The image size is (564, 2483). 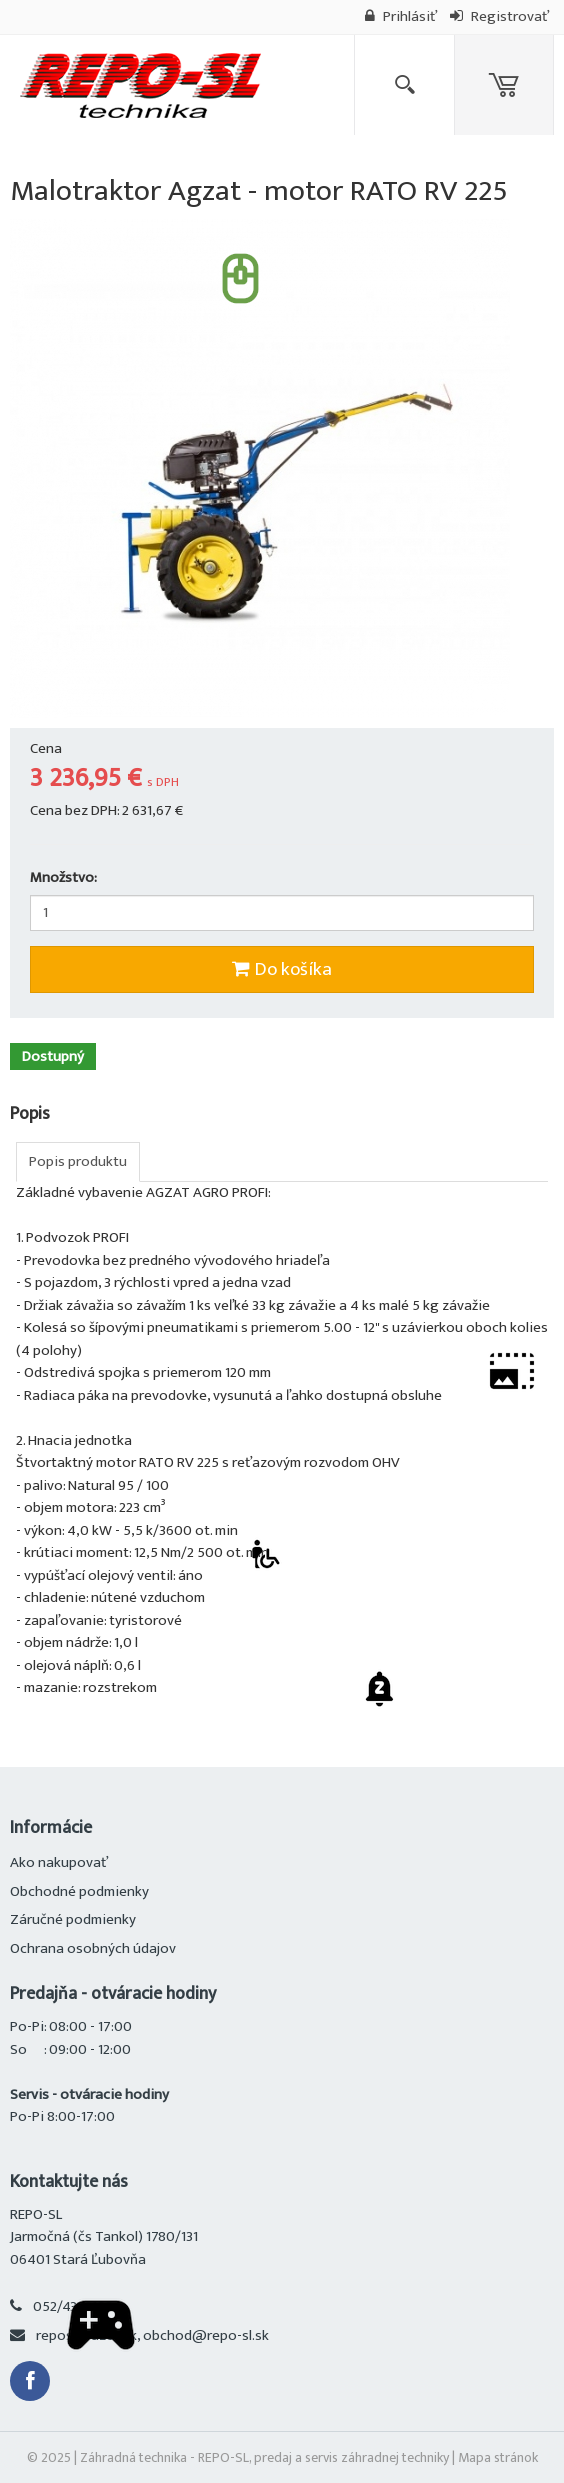 What do you see at coordinates (265, 1554) in the screenshot?
I see `wheelchair accessible pickup location` at bounding box center [265, 1554].